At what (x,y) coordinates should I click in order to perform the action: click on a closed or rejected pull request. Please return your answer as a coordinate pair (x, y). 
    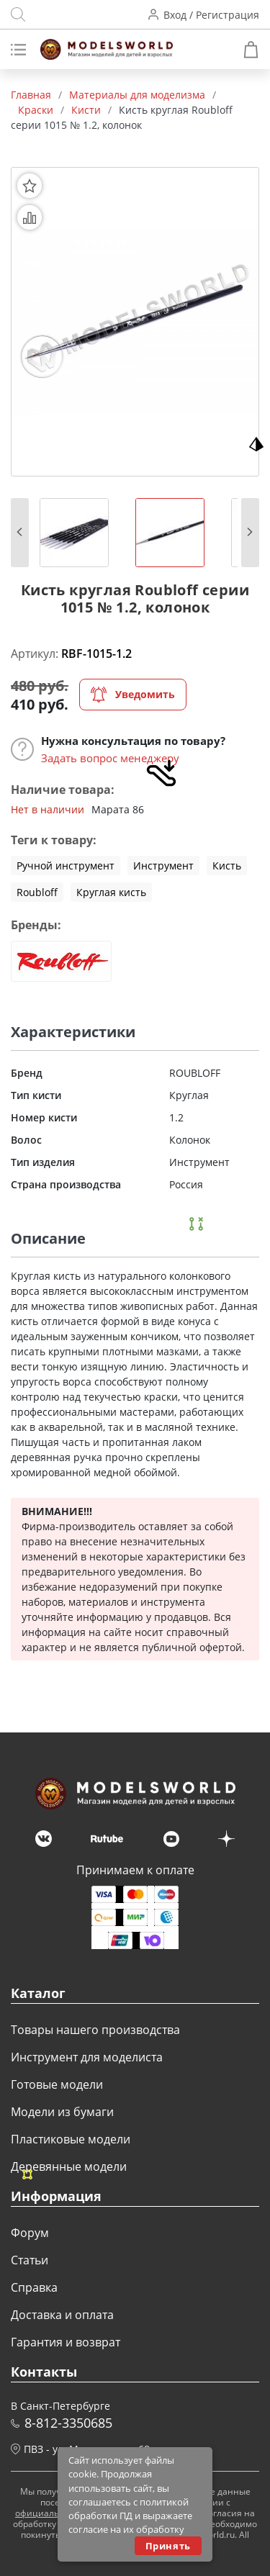
    Looking at the image, I should click on (196, 1224).